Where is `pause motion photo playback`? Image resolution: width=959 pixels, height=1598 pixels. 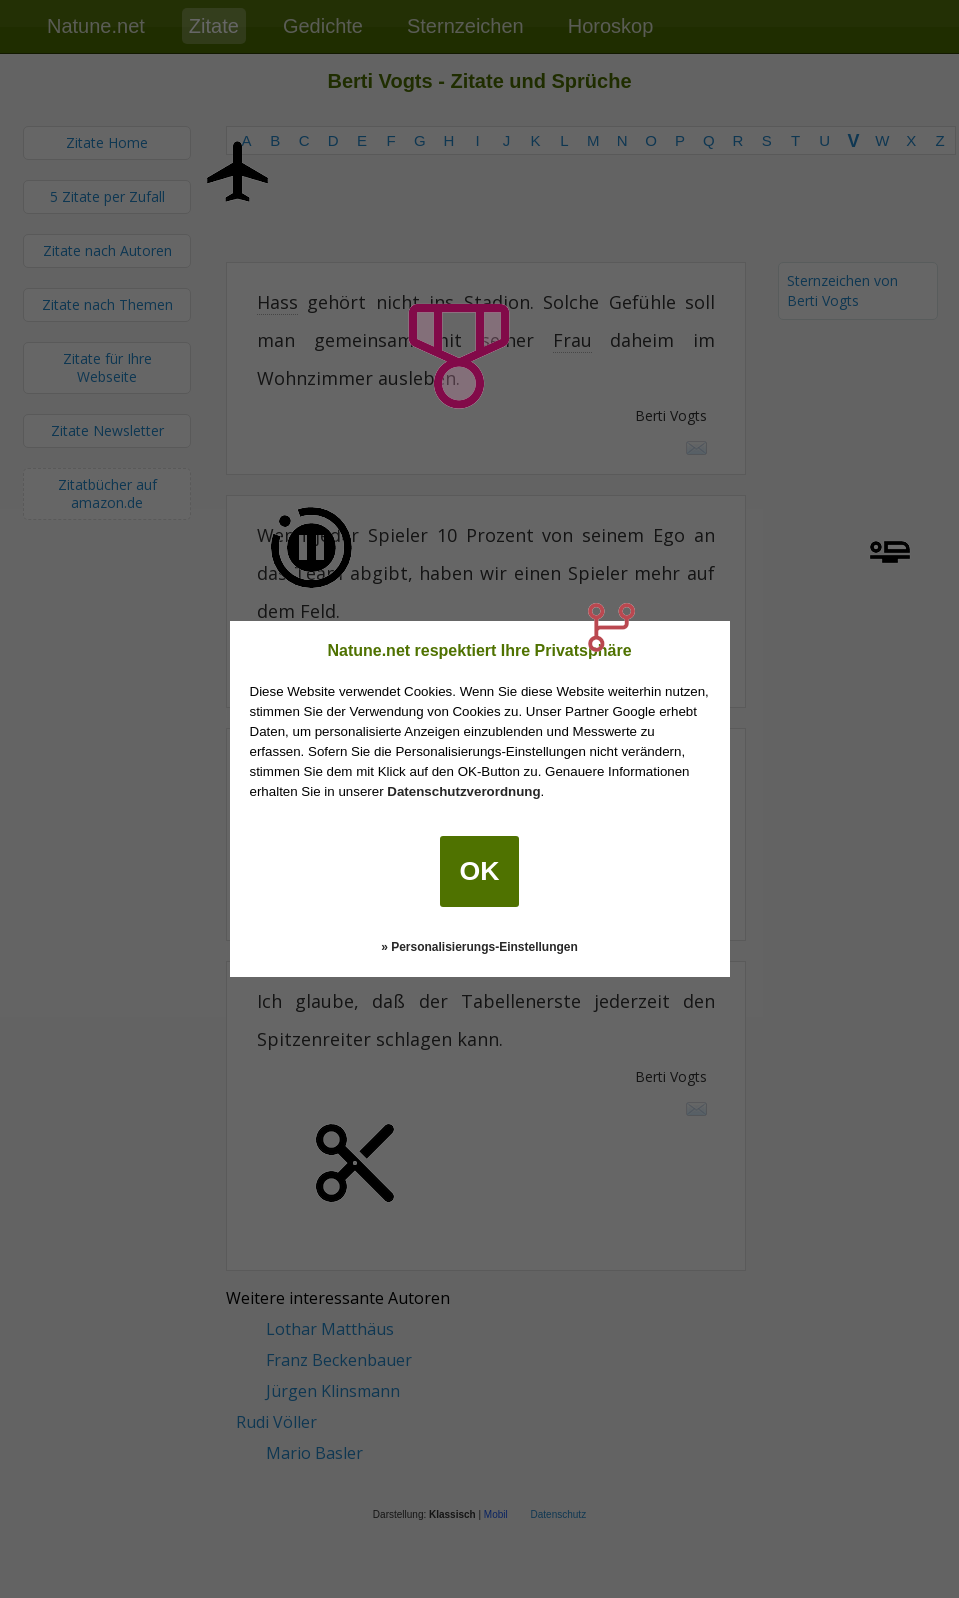
pause motion photo playback is located at coordinates (311, 547).